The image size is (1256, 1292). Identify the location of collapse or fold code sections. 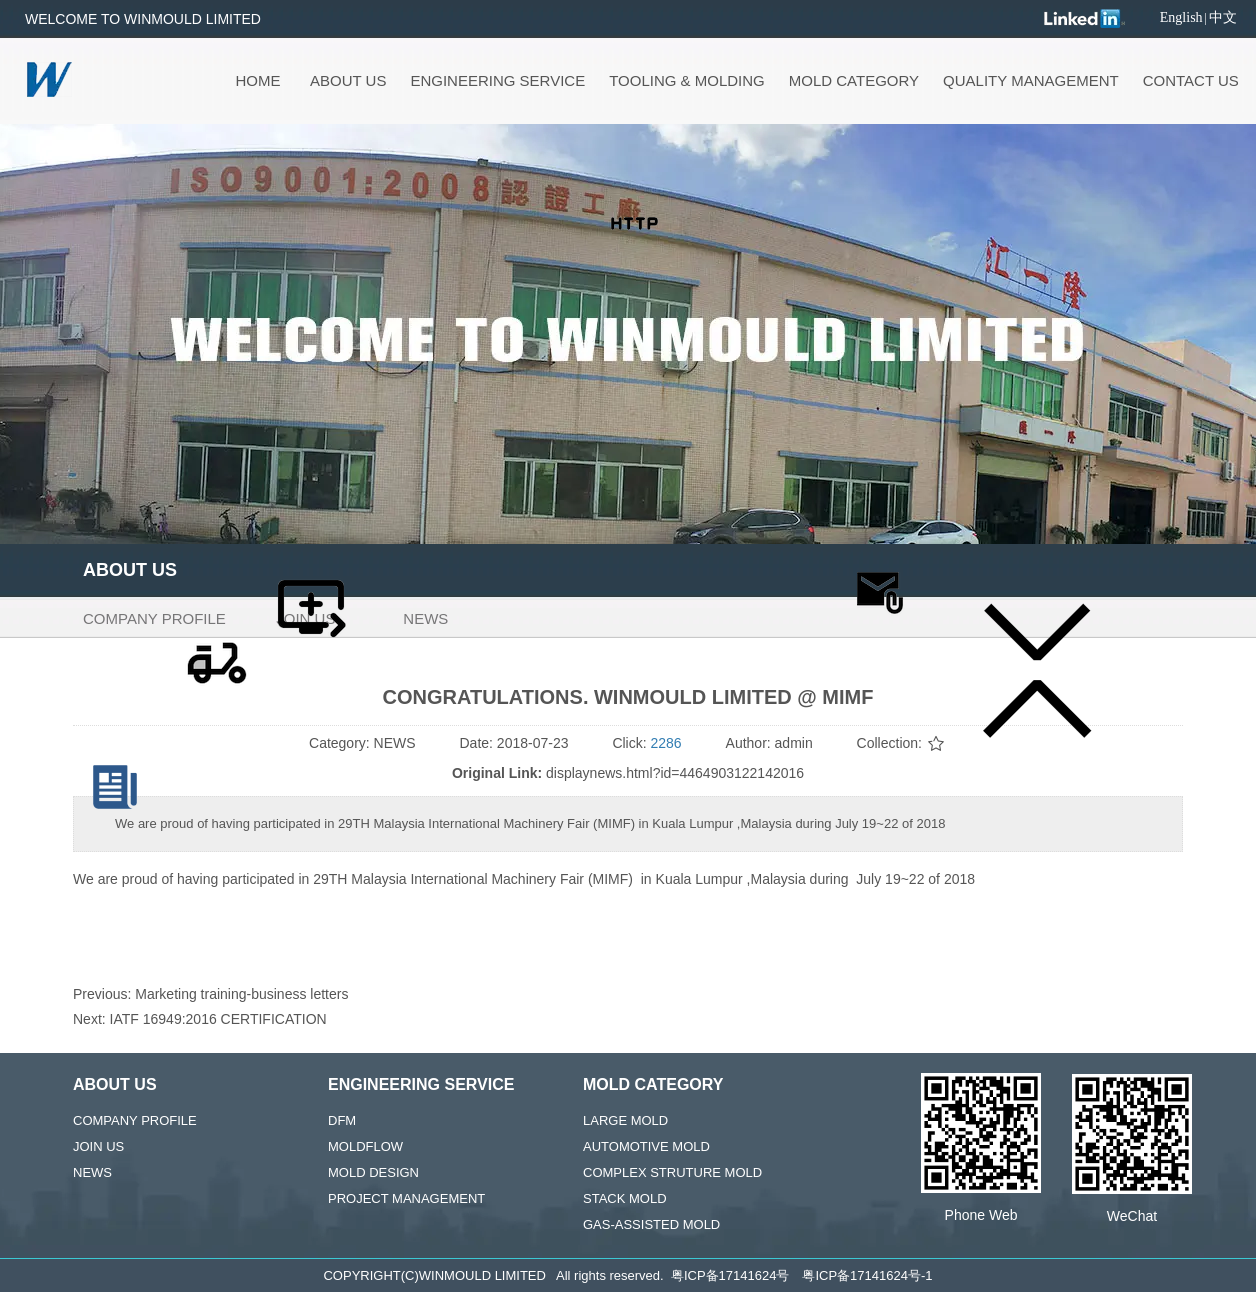
(1037, 668).